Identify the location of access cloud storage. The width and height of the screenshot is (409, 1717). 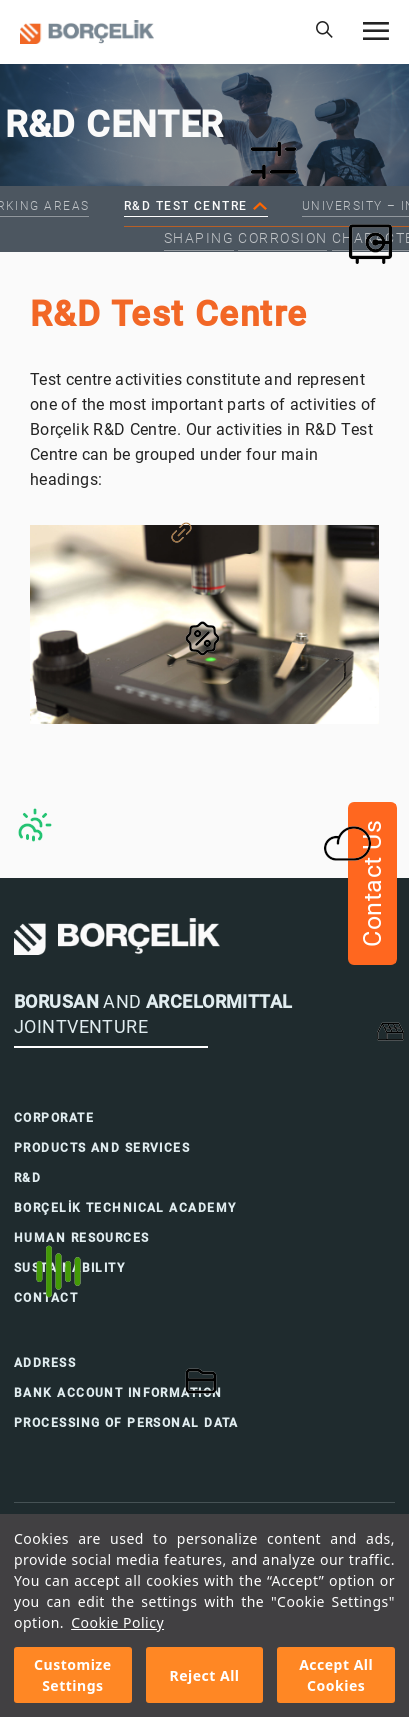
(347, 843).